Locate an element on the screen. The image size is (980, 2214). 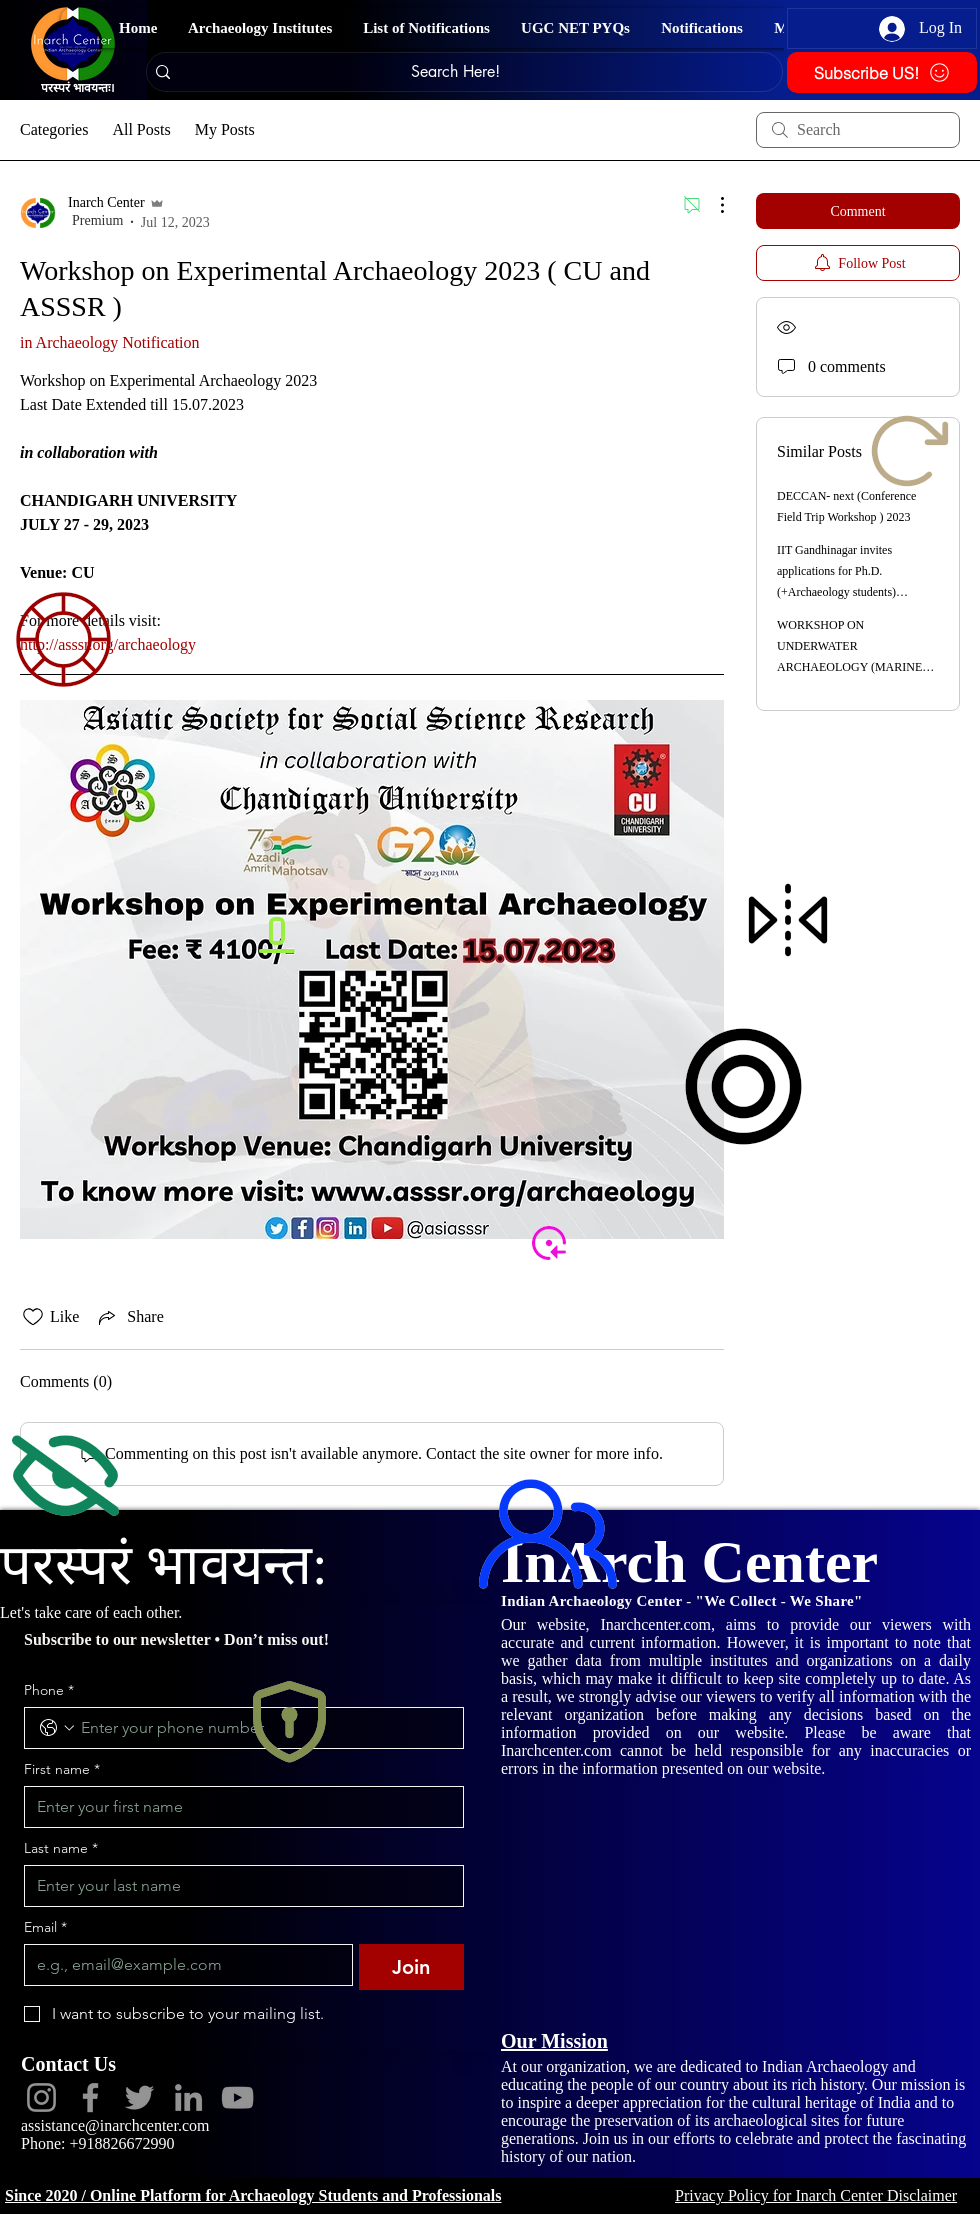
align selected elements to the bottom is located at coordinates (277, 935).